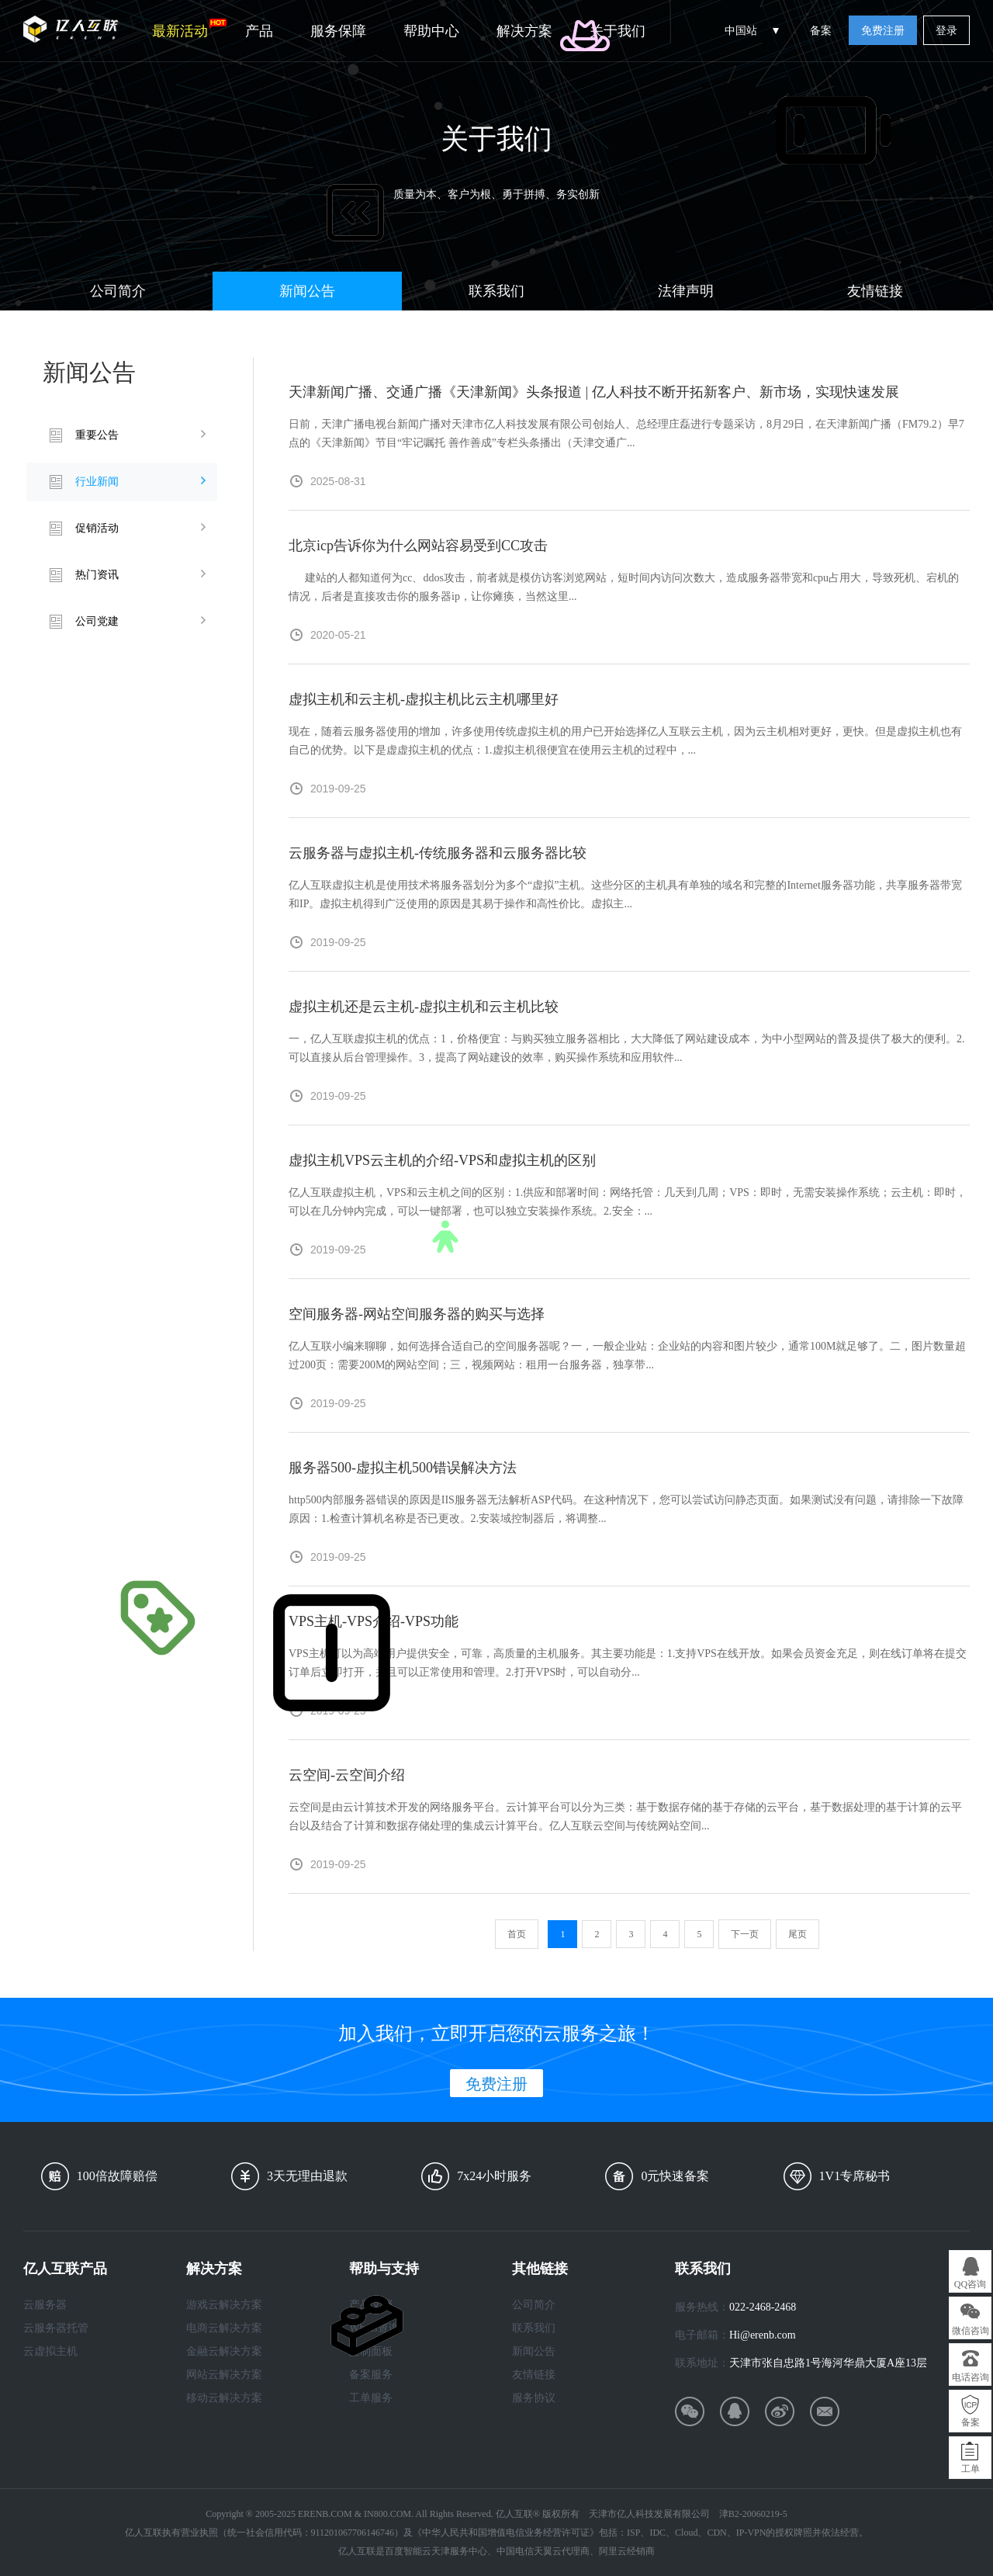 The image size is (993, 2576). What do you see at coordinates (331, 1652) in the screenshot?
I see `access information or details` at bounding box center [331, 1652].